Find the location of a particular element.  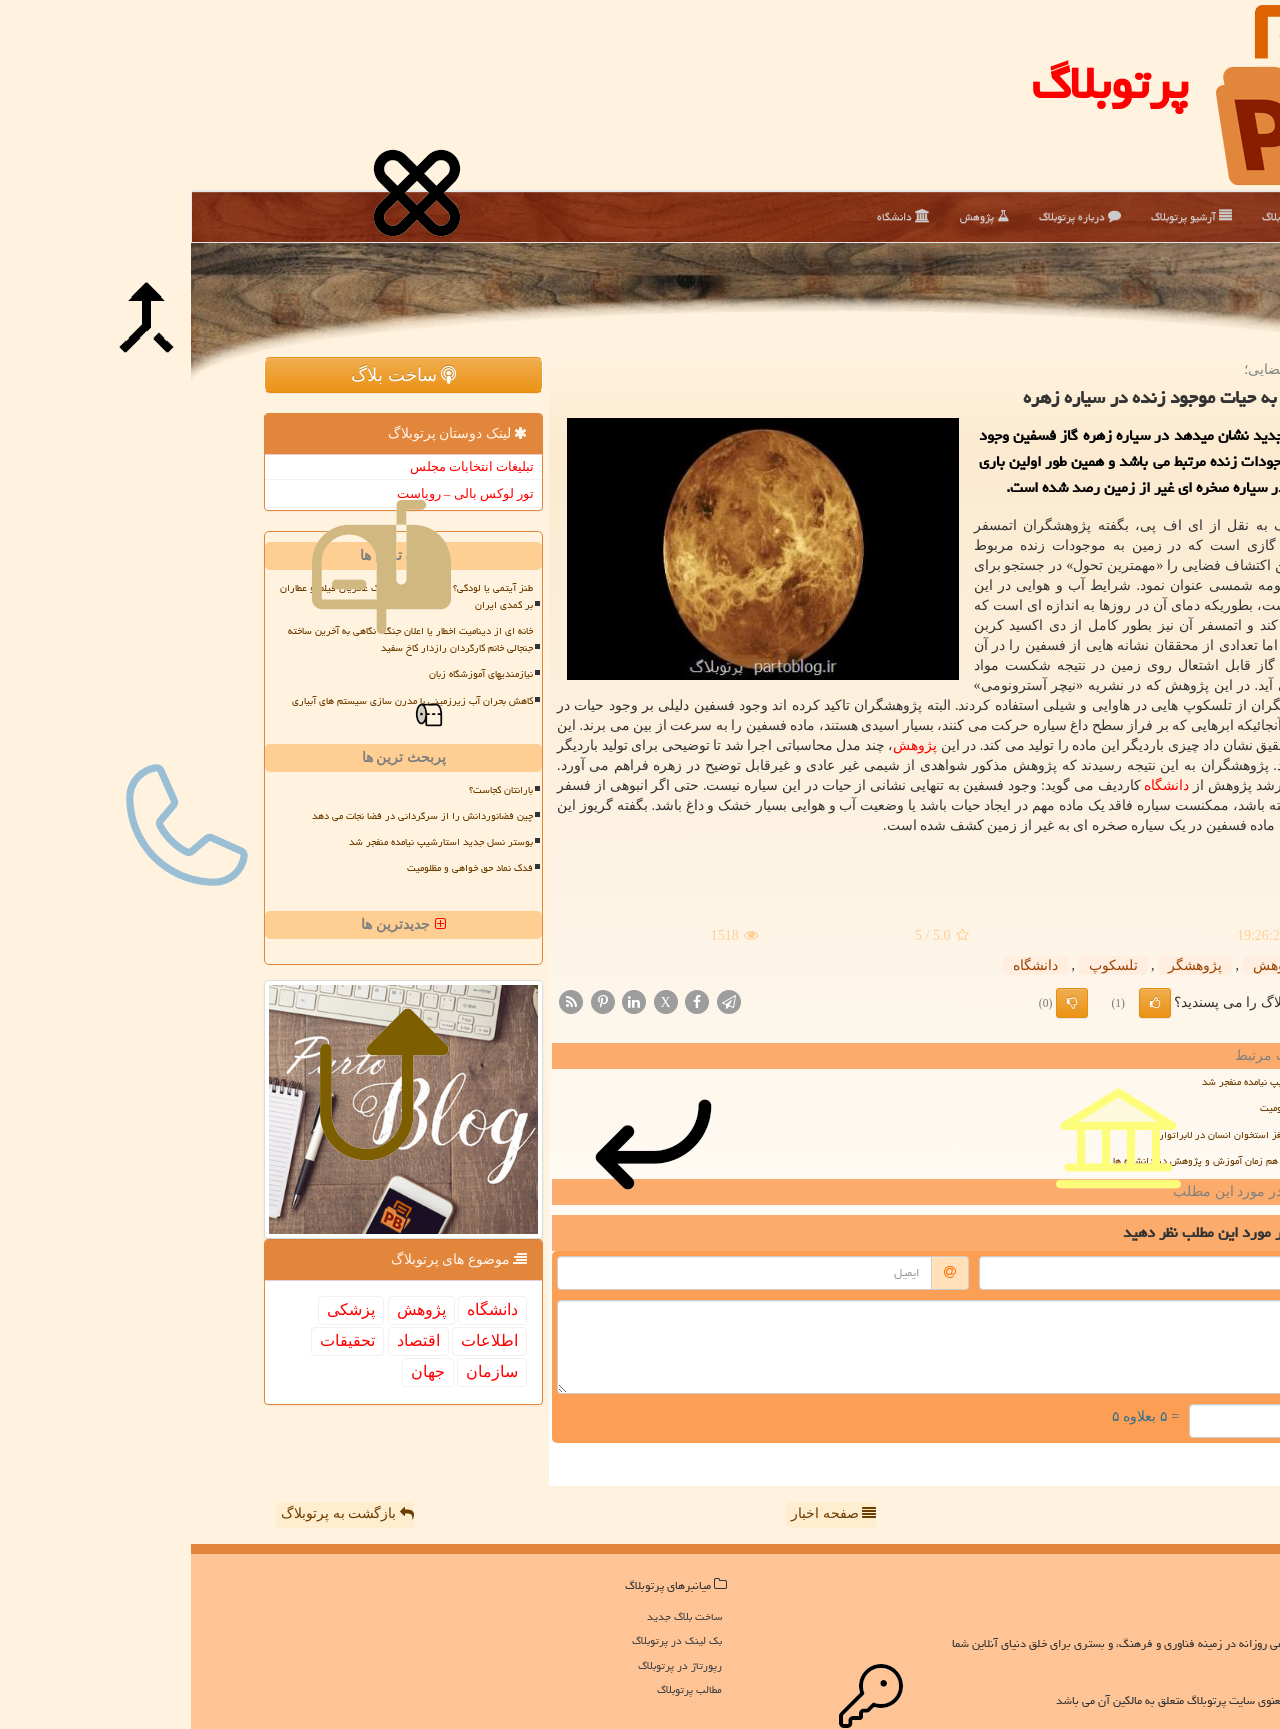

access your mailbox or inbox is located at coordinates (381, 569).